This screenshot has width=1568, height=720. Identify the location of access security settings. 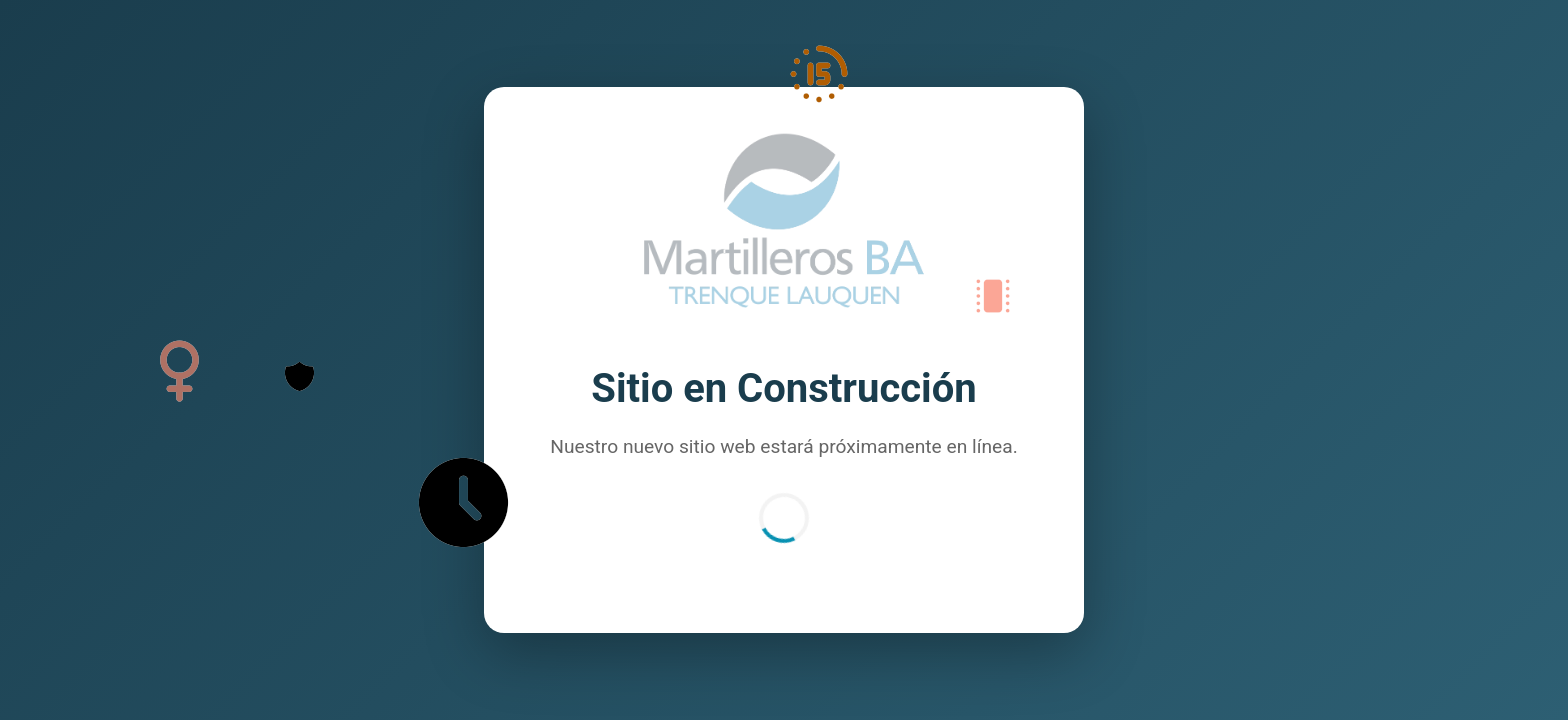
(299, 376).